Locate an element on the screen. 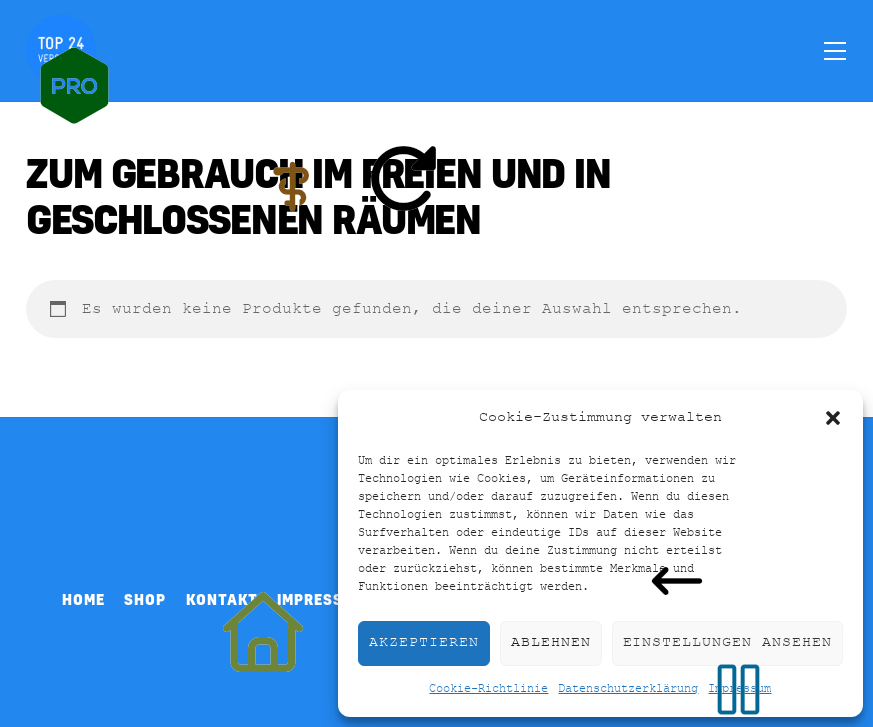 The height and width of the screenshot is (727, 873). access medical or healthcare services is located at coordinates (292, 186).